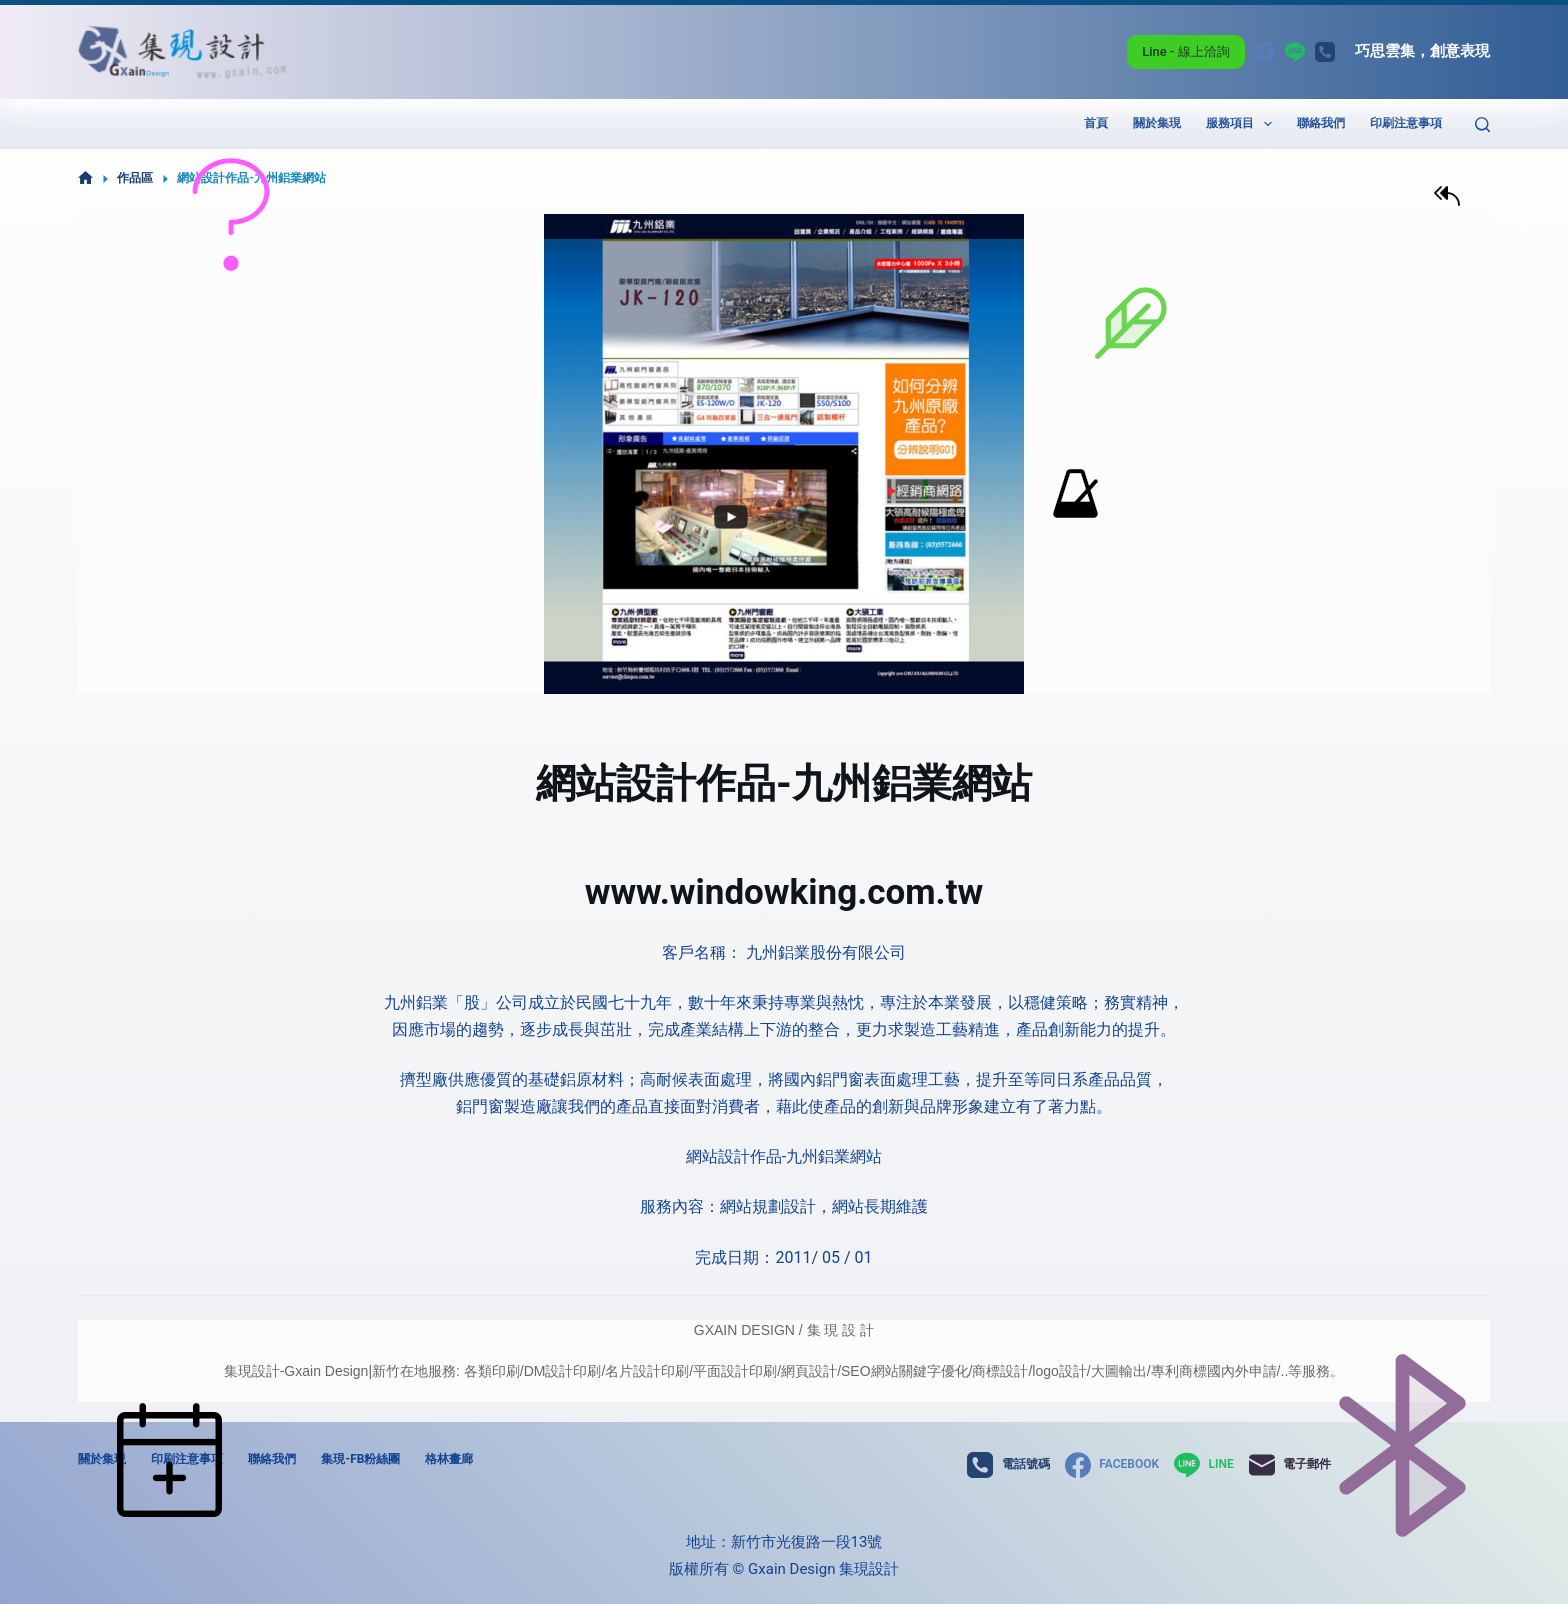  What do you see at coordinates (169, 1464) in the screenshot?
I see `add a new calendar event` at bounding box center [169, 1464].